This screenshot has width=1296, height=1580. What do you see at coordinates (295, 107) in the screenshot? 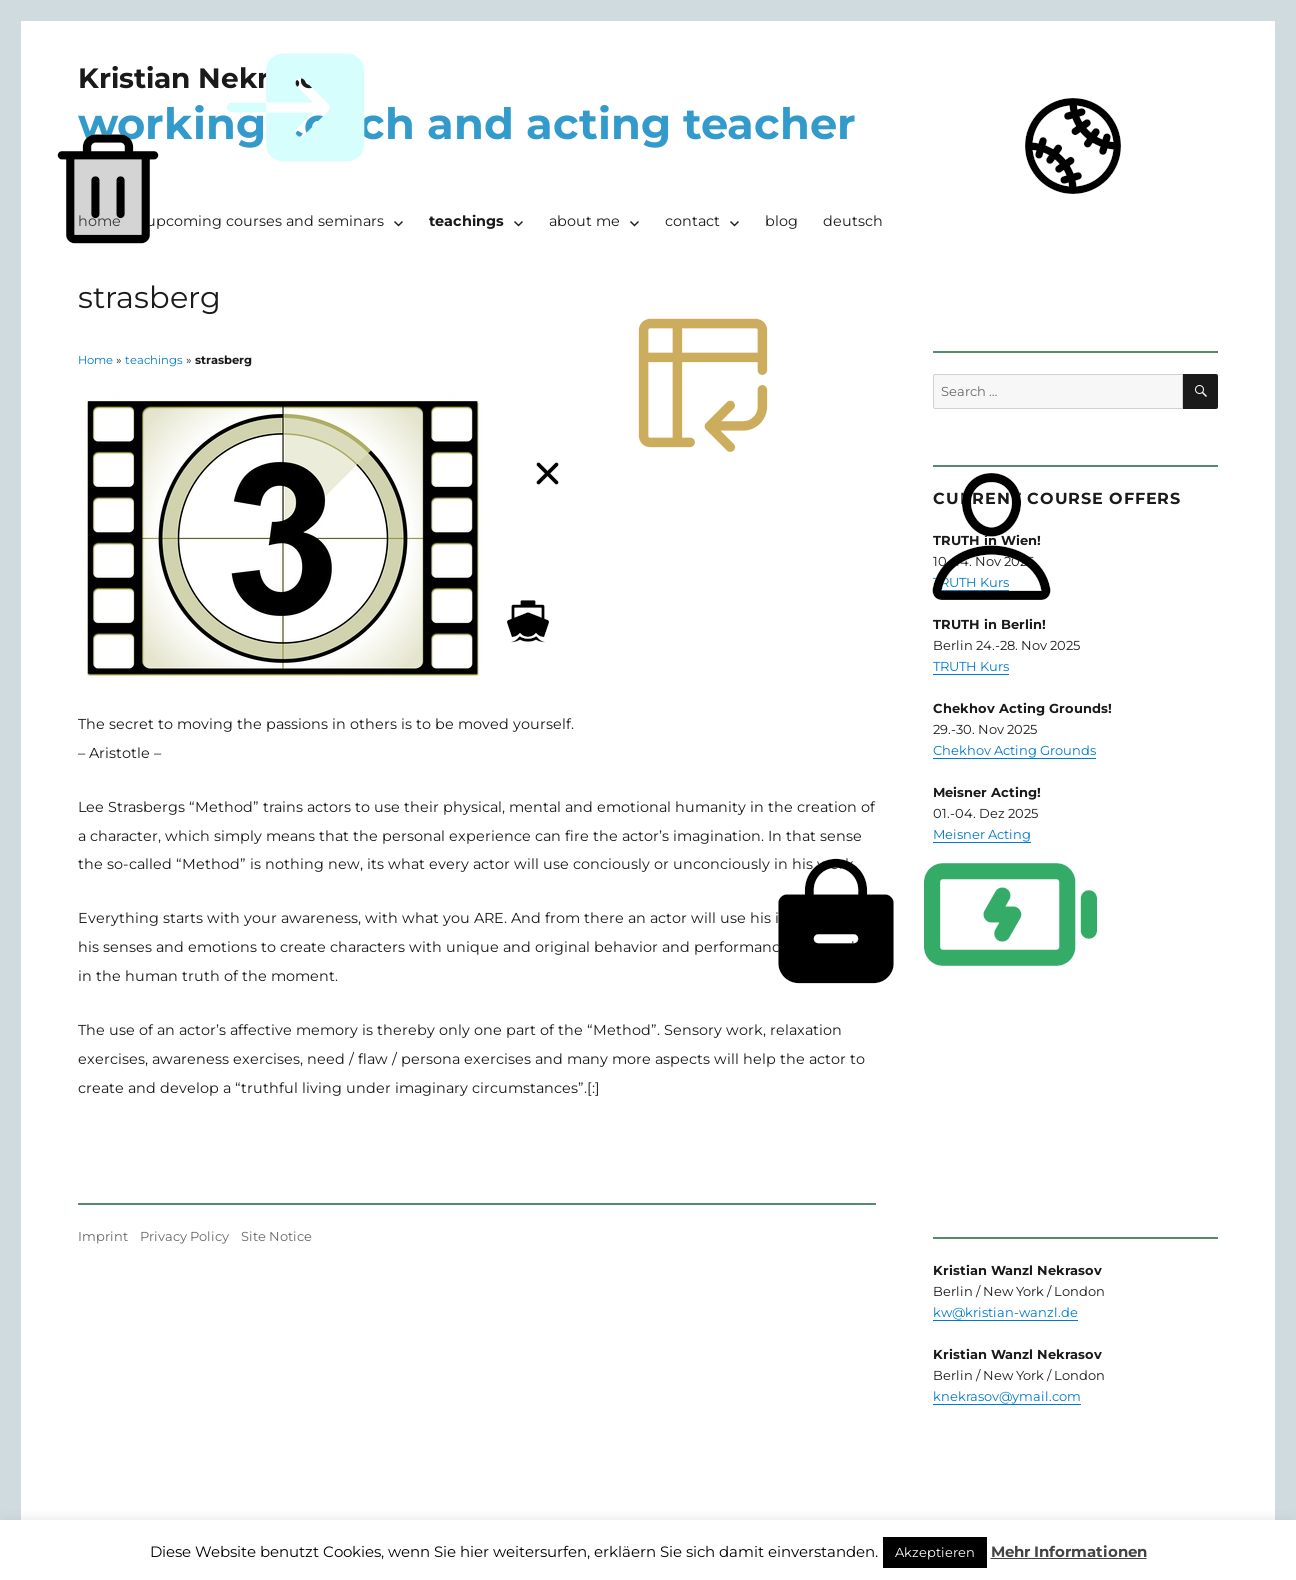
I see `log in or sign in to your account` at bounding box center [295, 107].